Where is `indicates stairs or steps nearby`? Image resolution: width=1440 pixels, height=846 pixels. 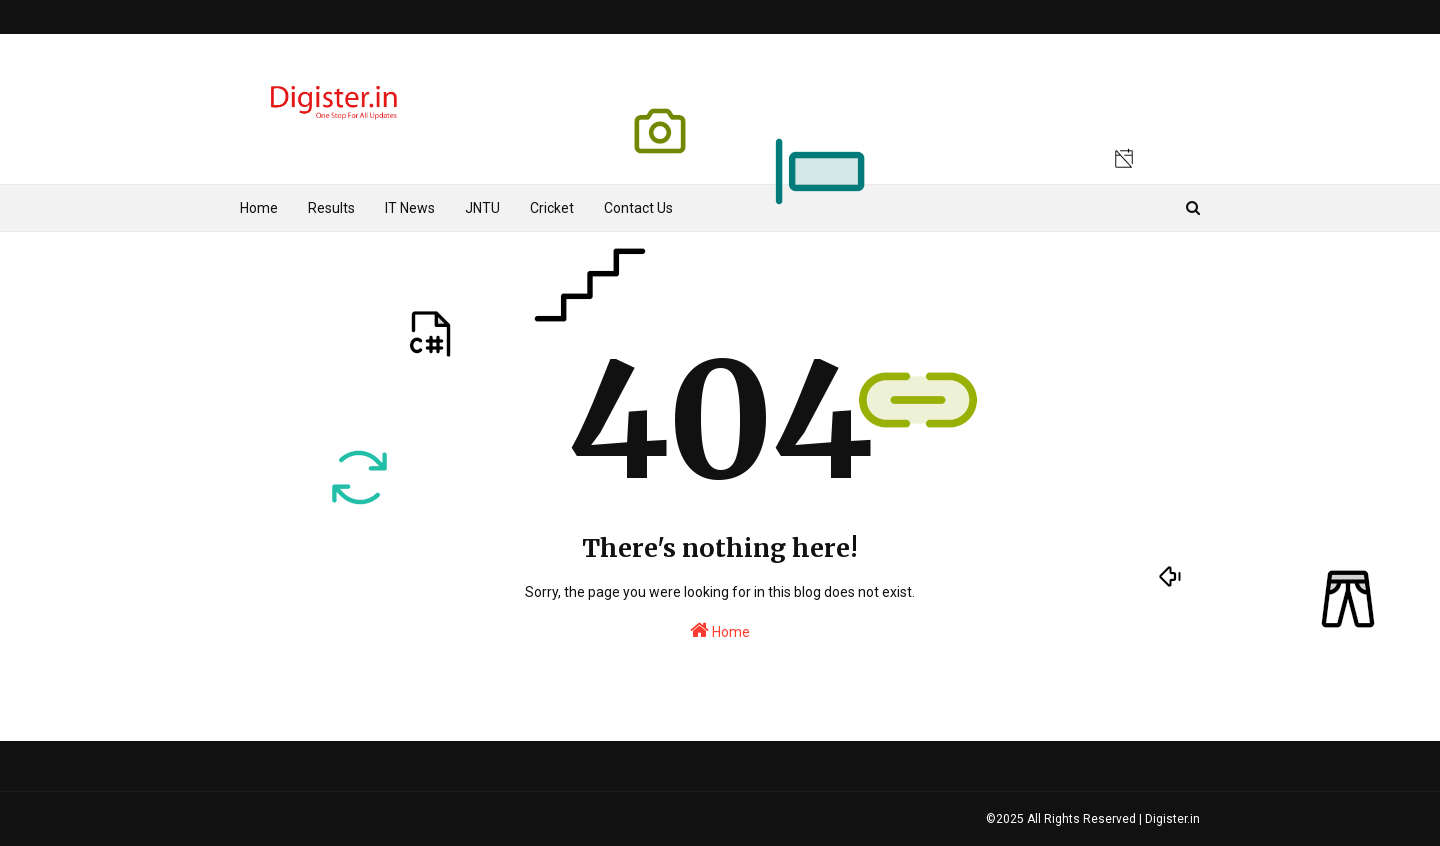 indicates stairs or steps nearby is located at coordinates (590, 285).